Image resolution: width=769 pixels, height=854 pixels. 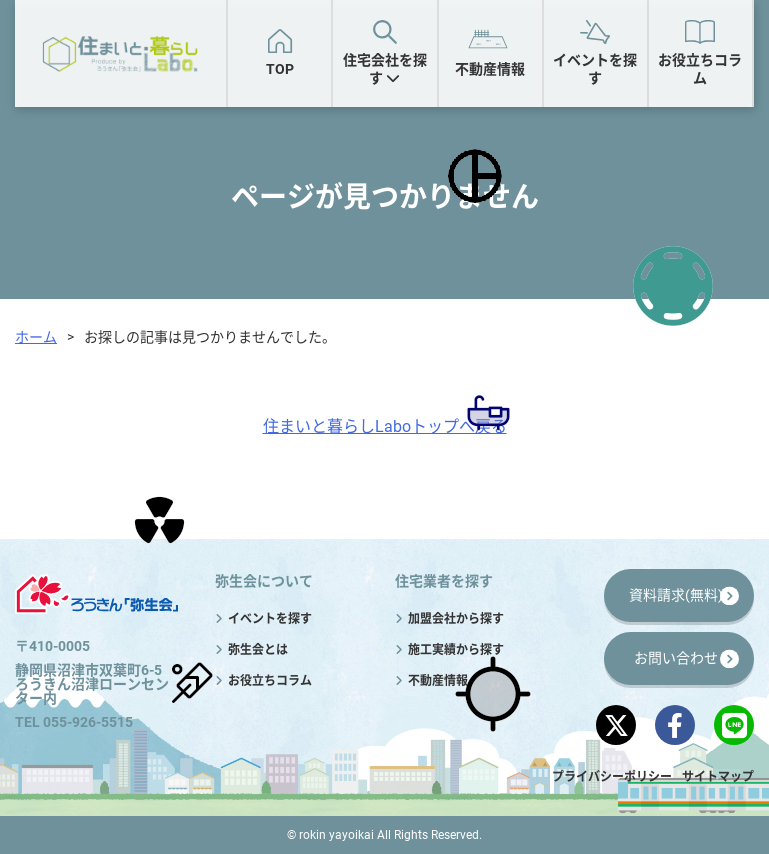 What do you see at coordinates (475, 176) in the screenshot?
I see `view data breakdown or statistics` at bounding box center [475, 176].